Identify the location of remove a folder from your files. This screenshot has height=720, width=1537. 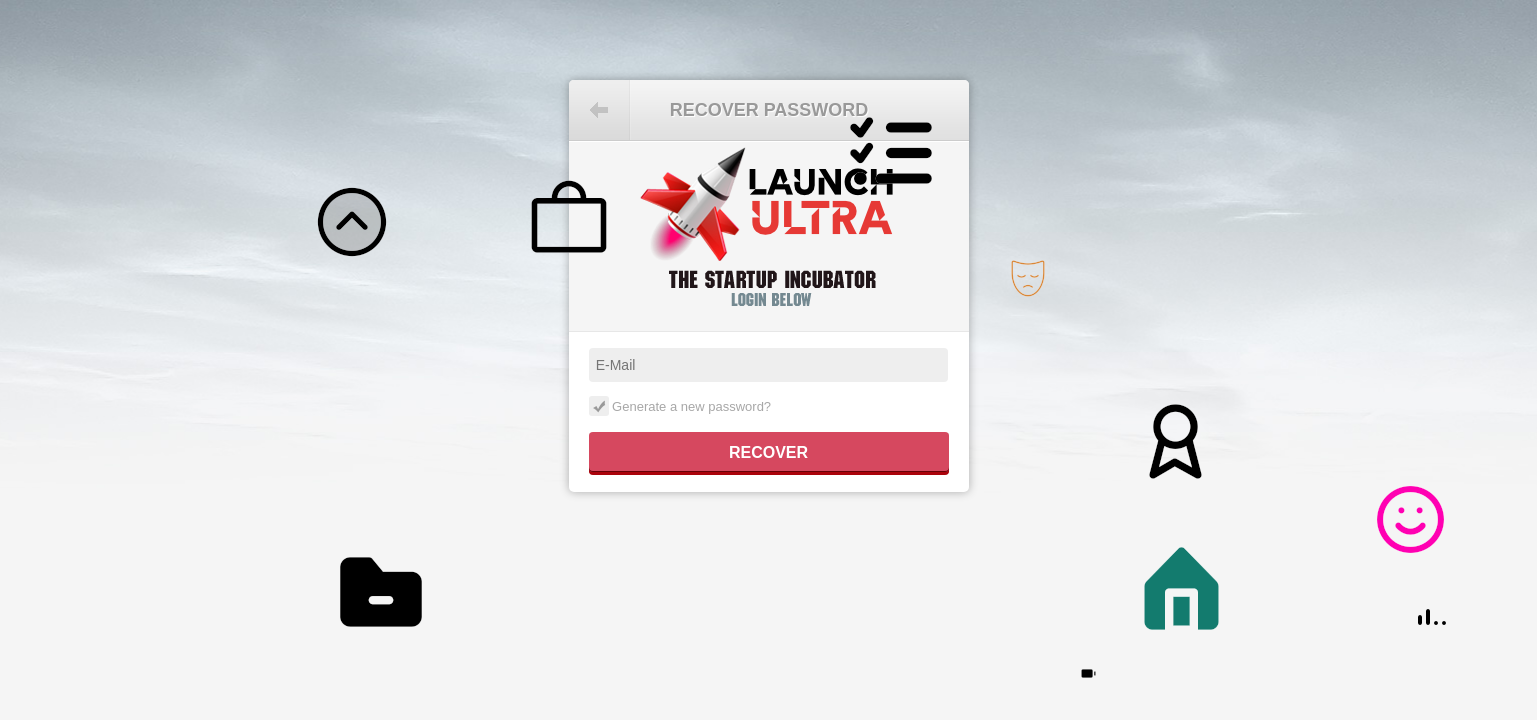
(381, 592).